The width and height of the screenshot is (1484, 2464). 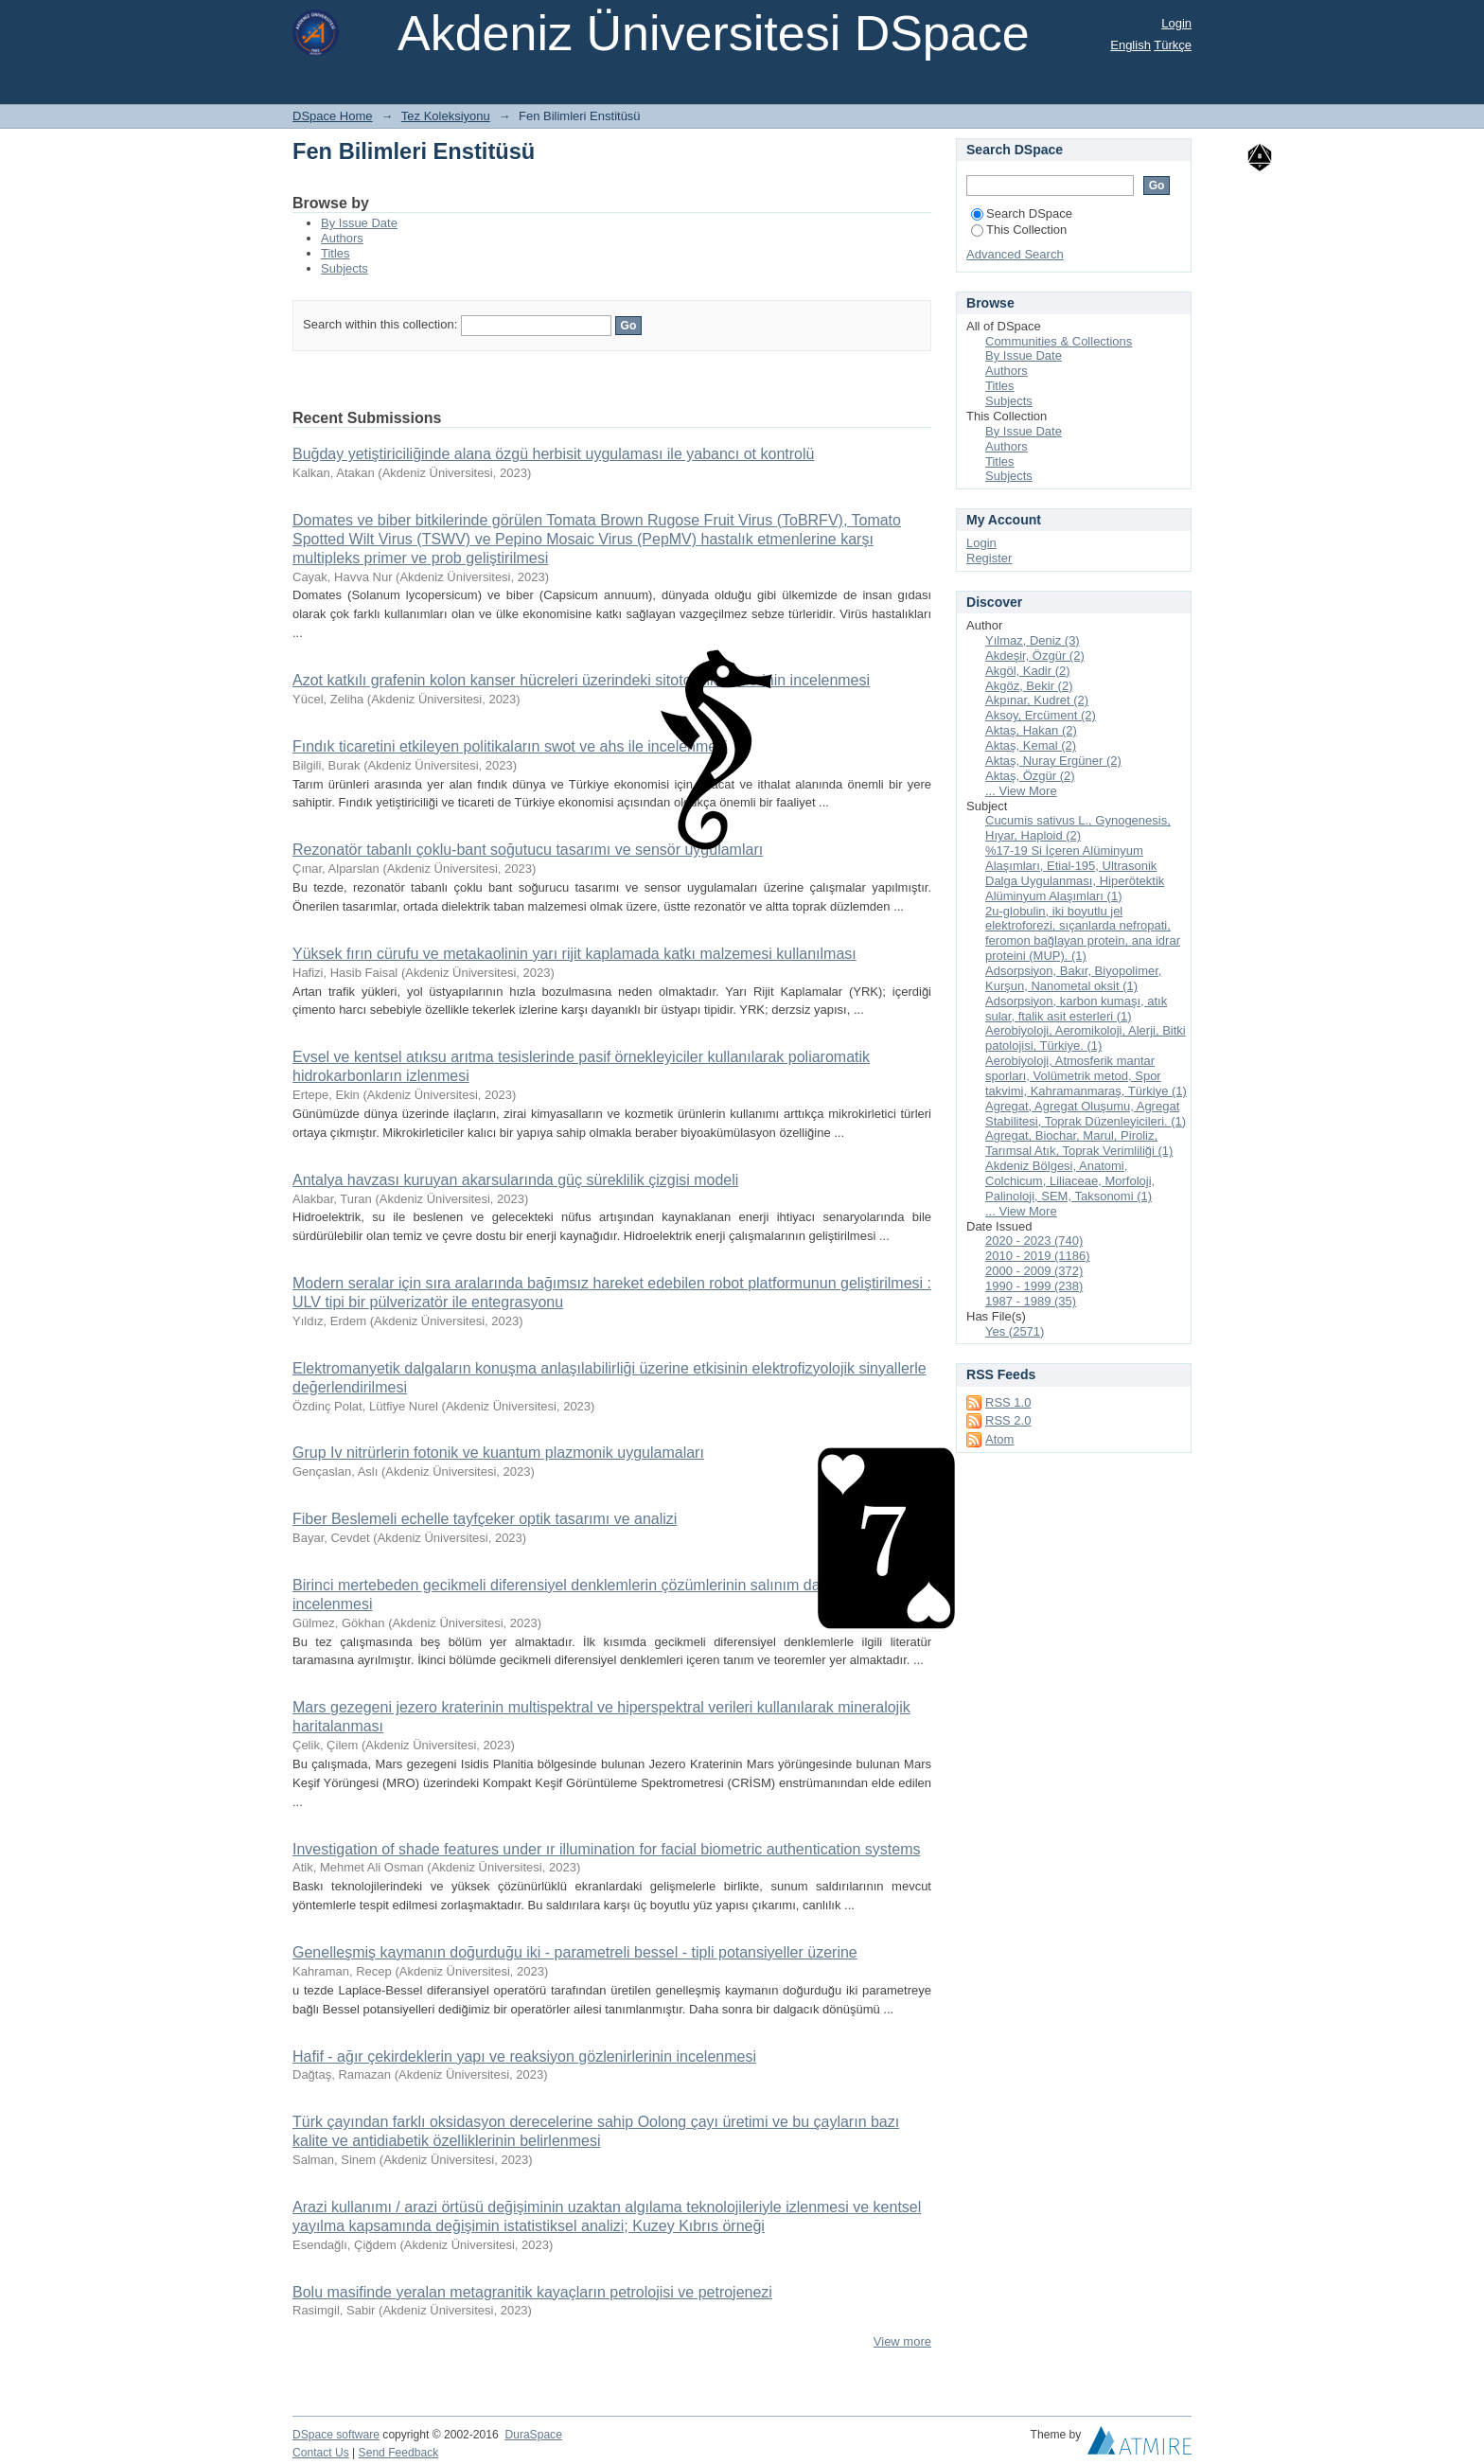 I want to click on decorative seahorse icon for marine-themed games, so click(x=716, y=750).